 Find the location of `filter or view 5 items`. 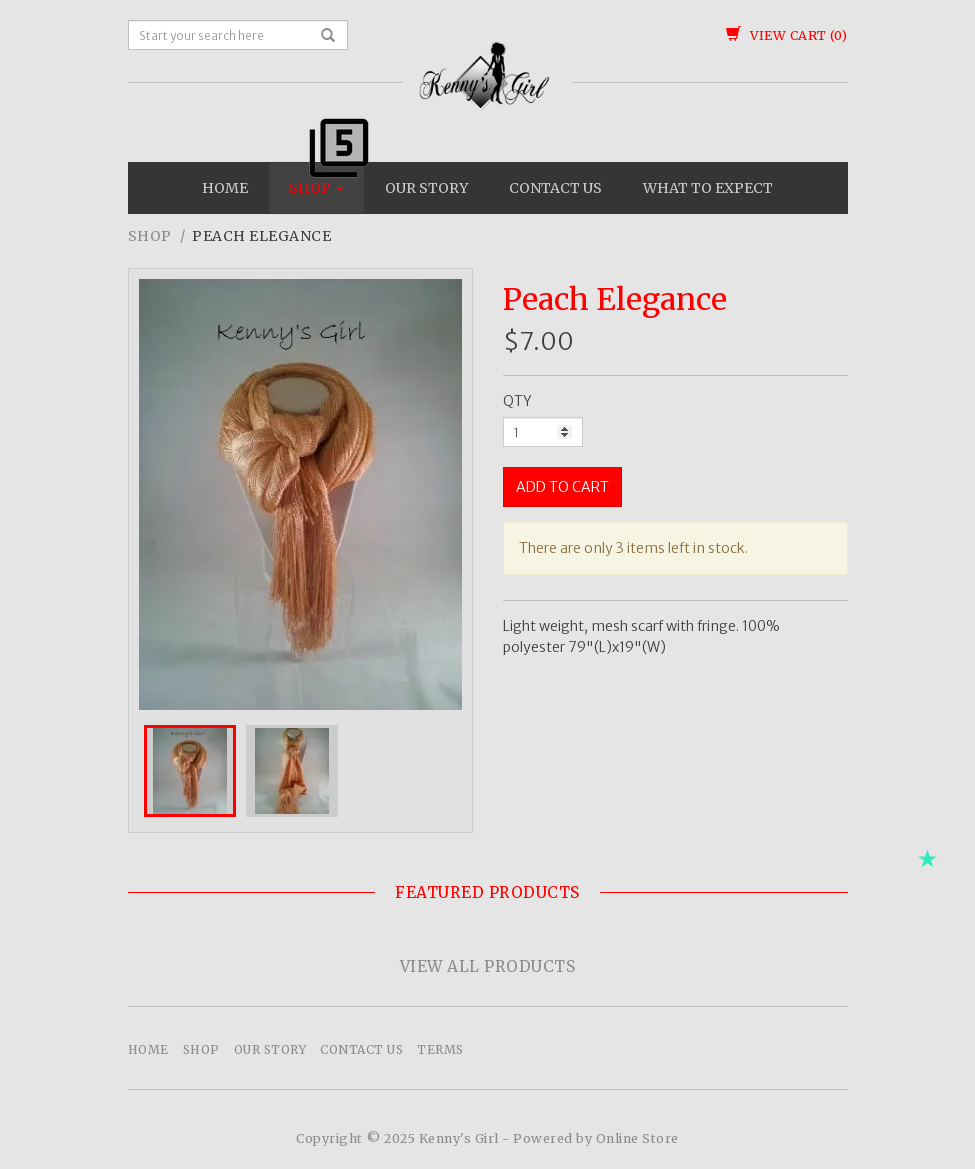

filter or view 5 items is located at coordinates (339, 148).